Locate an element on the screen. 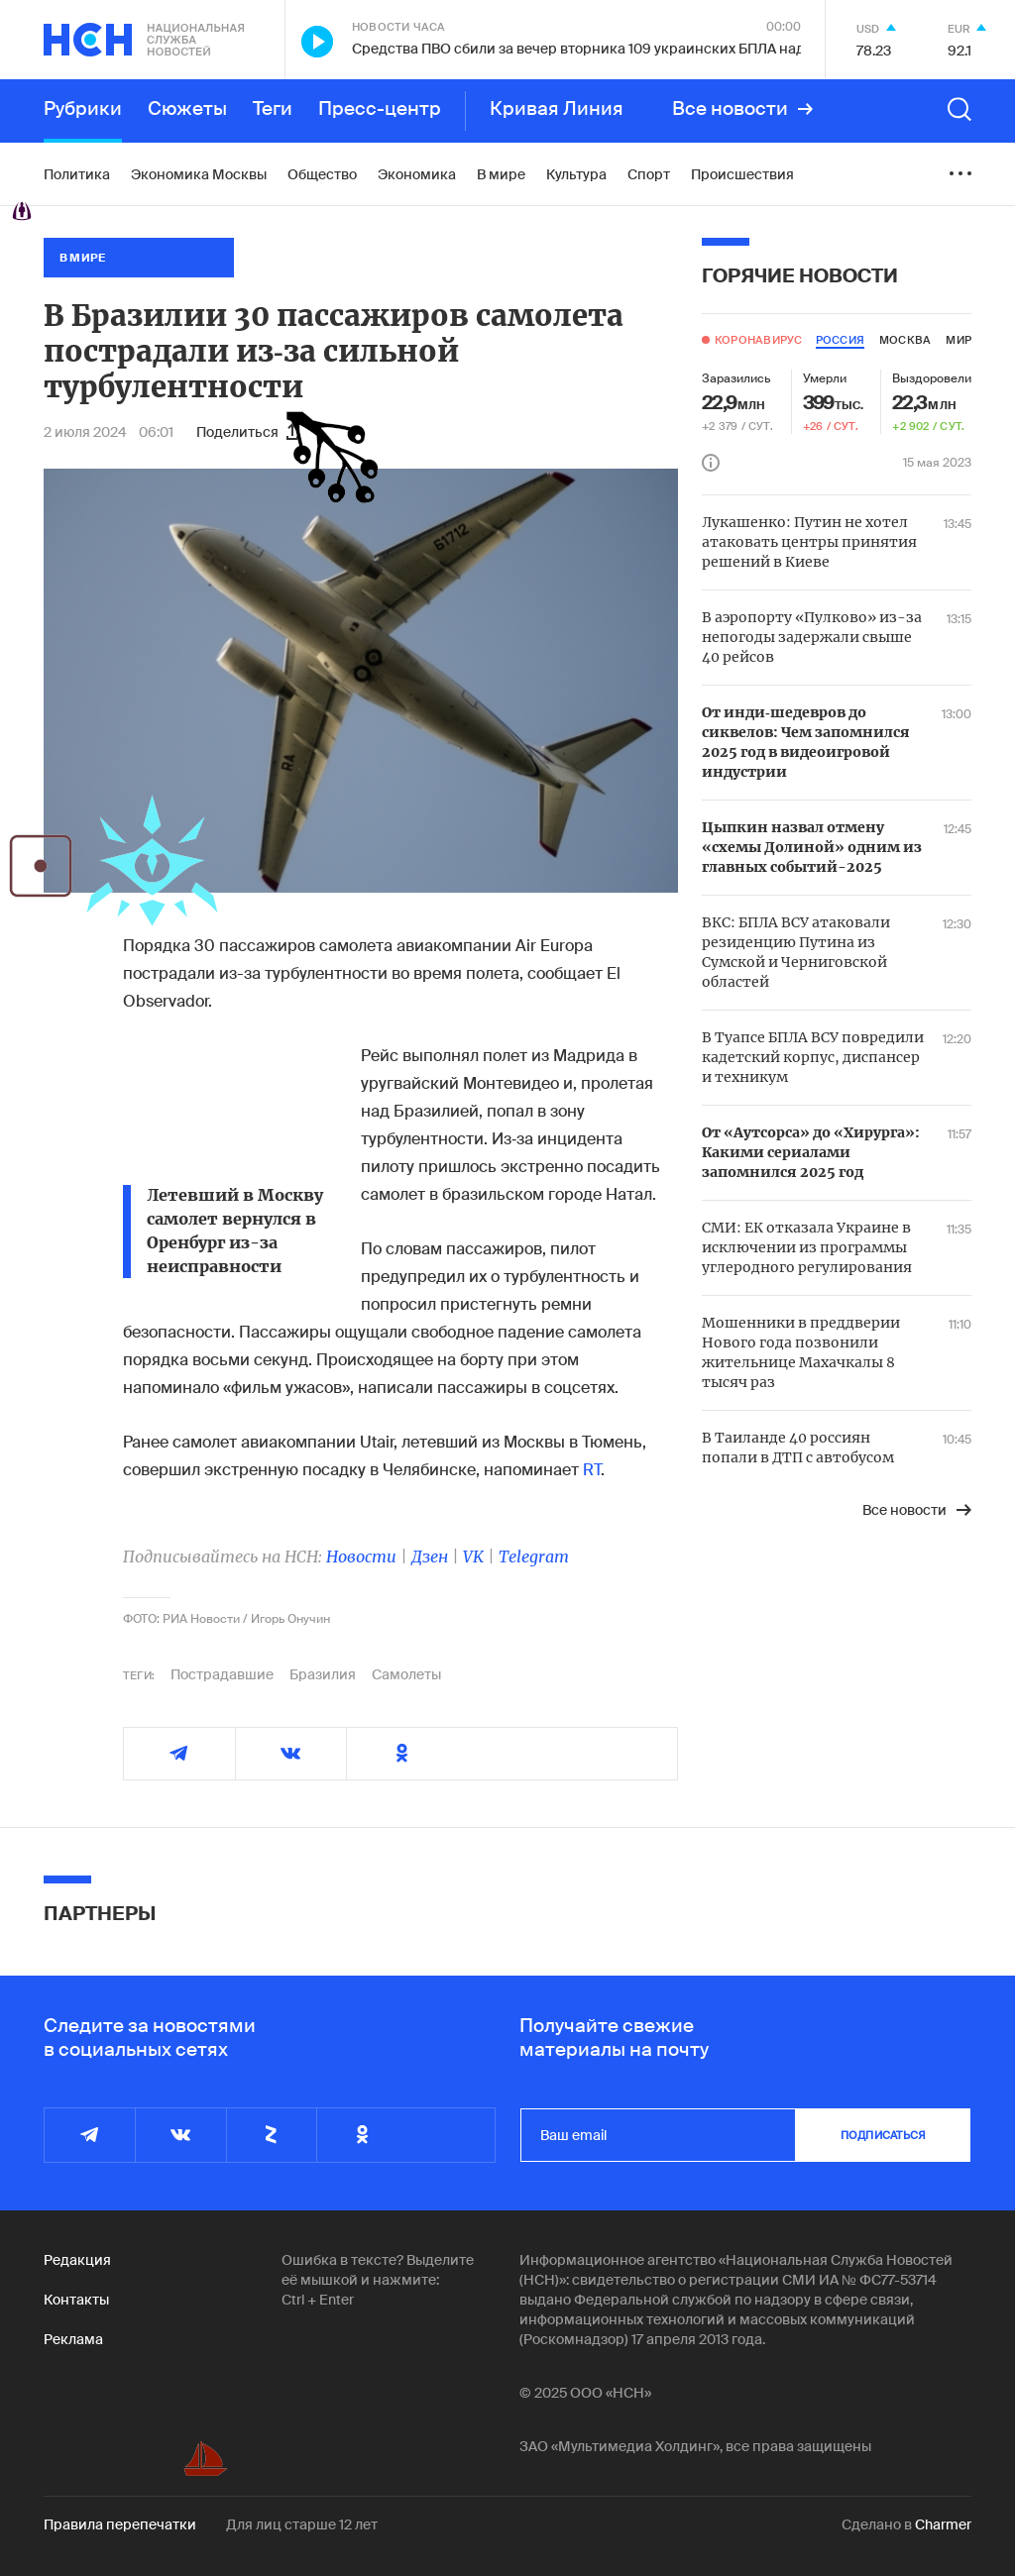 The height and width of the screenshot is (2576, 1015). access sailing or boating activities is located at coordinates (205, 2458).